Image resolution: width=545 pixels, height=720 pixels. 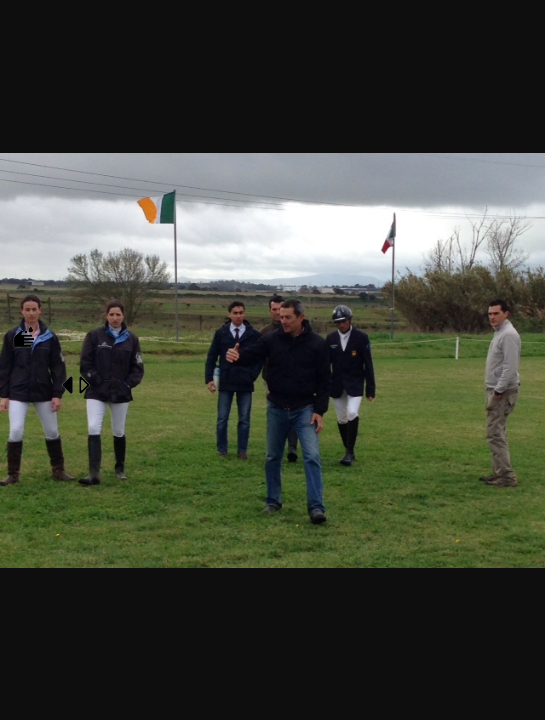 I want to click on wash your hands, so click(x=24, y=336).